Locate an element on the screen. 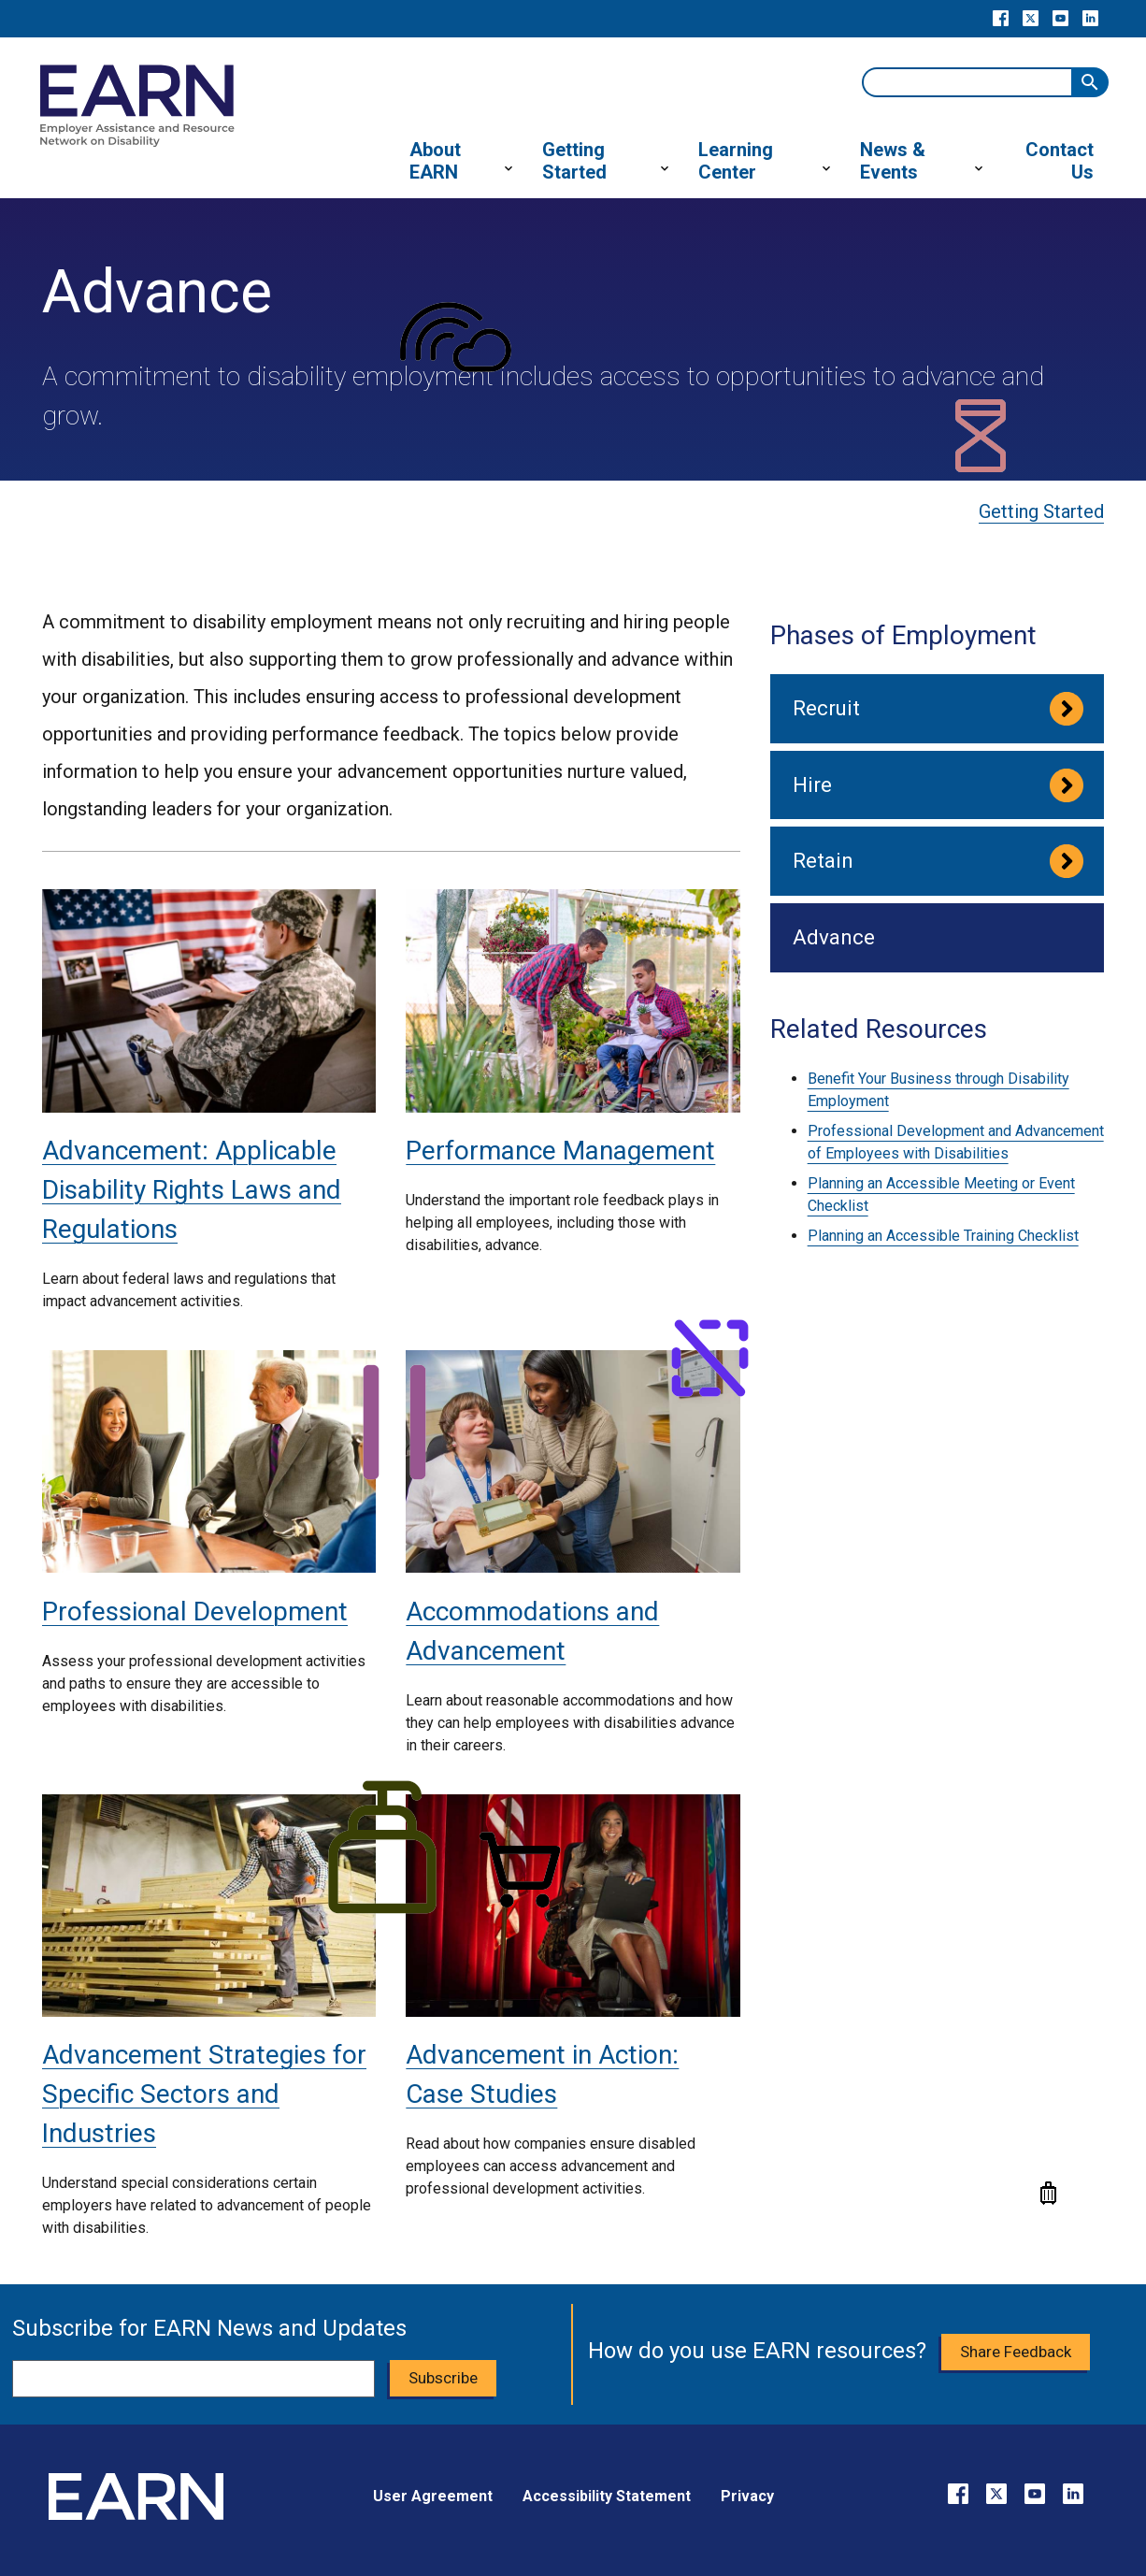 This screenshot has width=1146, height=2576. view your shopping cart is located at coordinates (521, 1869).